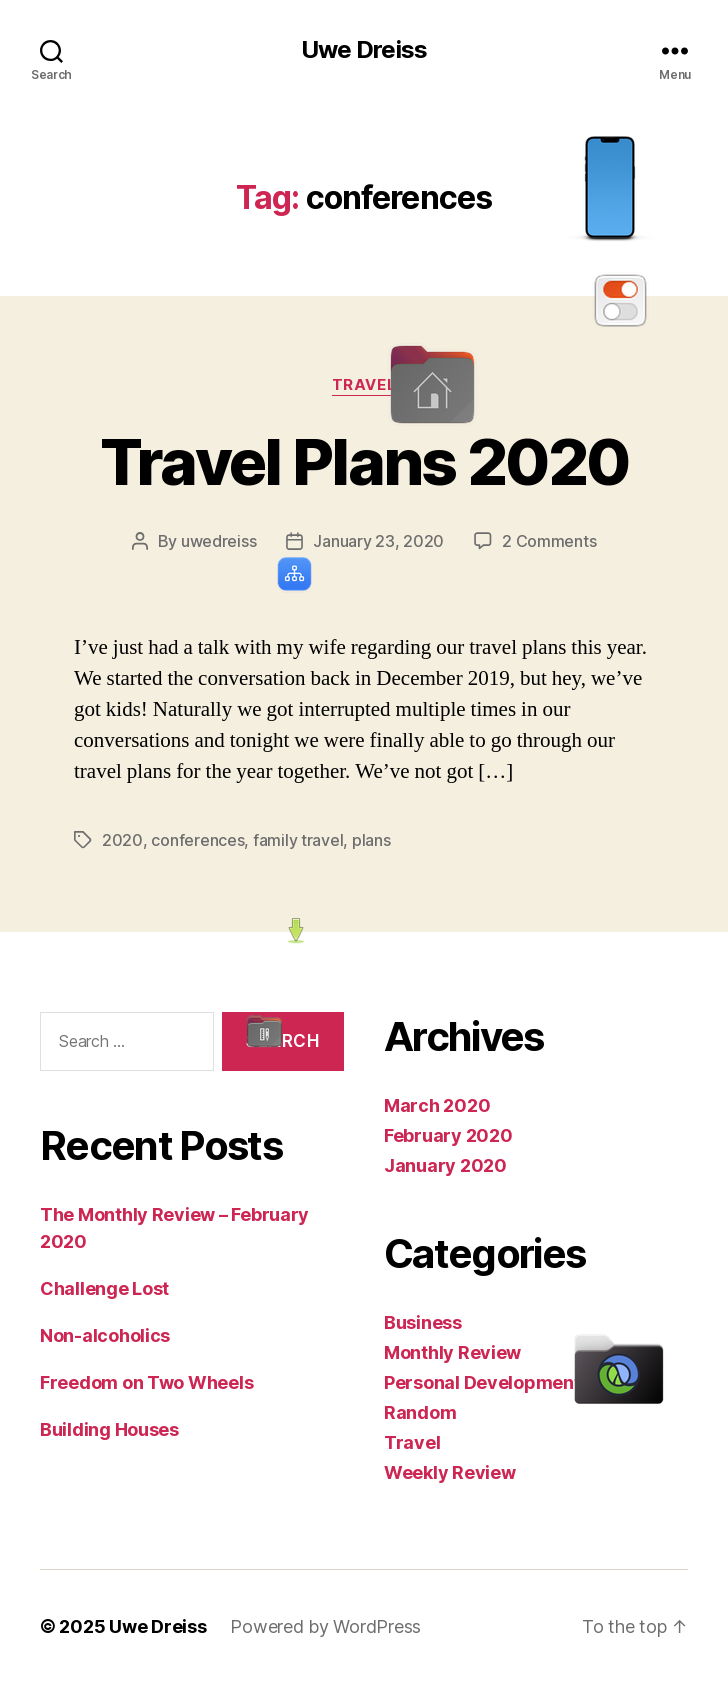 The height and width of the screenshot is (1683, 728). What do you see at coordinates (264, 1030) in the screenshot?
I see `access your templates folder` at bounding box center [264, 1030].